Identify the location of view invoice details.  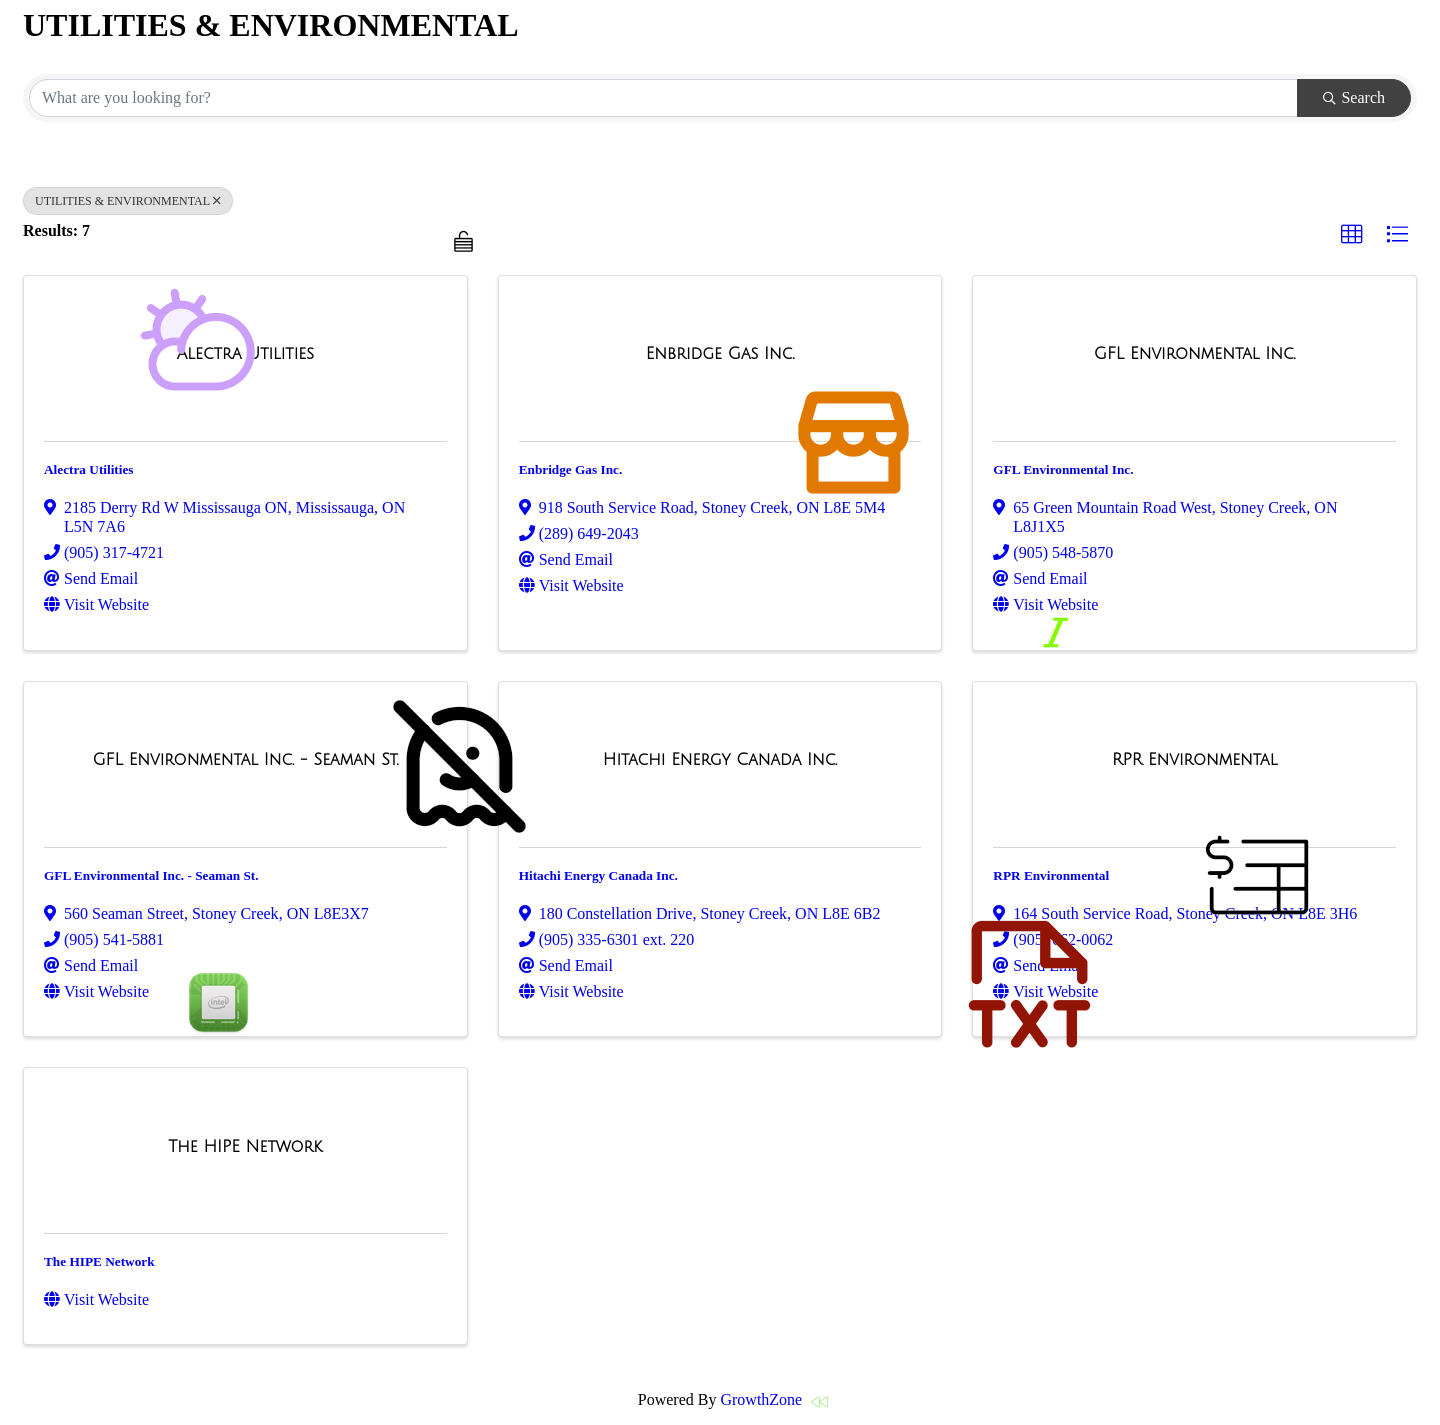
(1259, 877).